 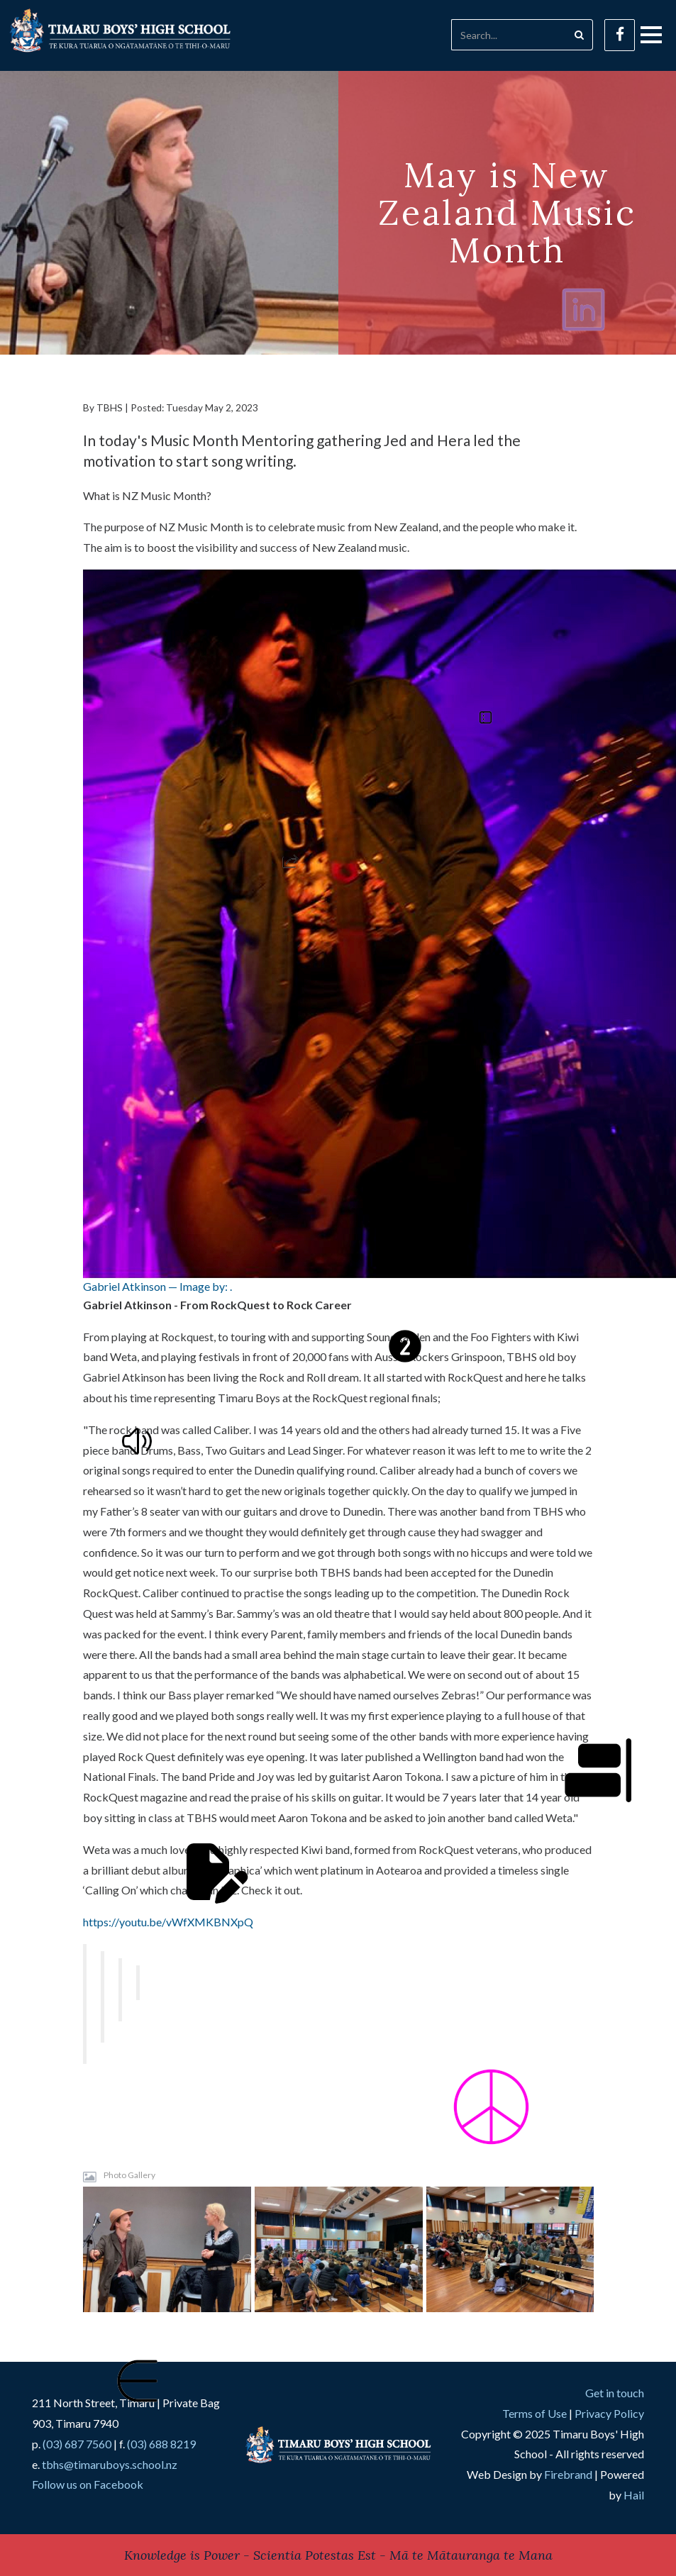 What do you see at coordinates (599, 1770) in the screenshot?
I see `align content to the right` at bounding box center [599, 1770].